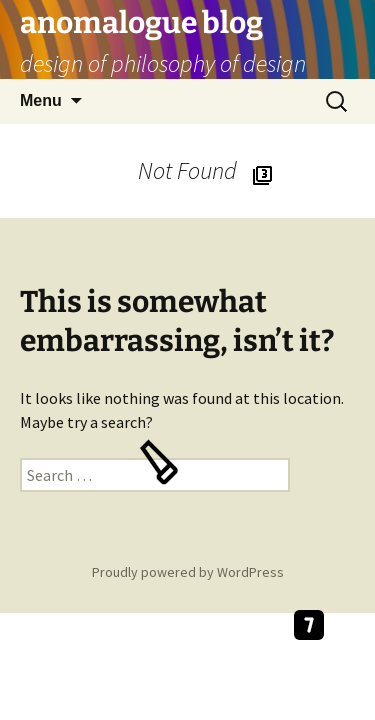 The image size is (375, 720). What do you see at coordinates (262, 175) in the screenshot?
I see `filter or view the third item in a sequence` at bounding box center [262, 175].